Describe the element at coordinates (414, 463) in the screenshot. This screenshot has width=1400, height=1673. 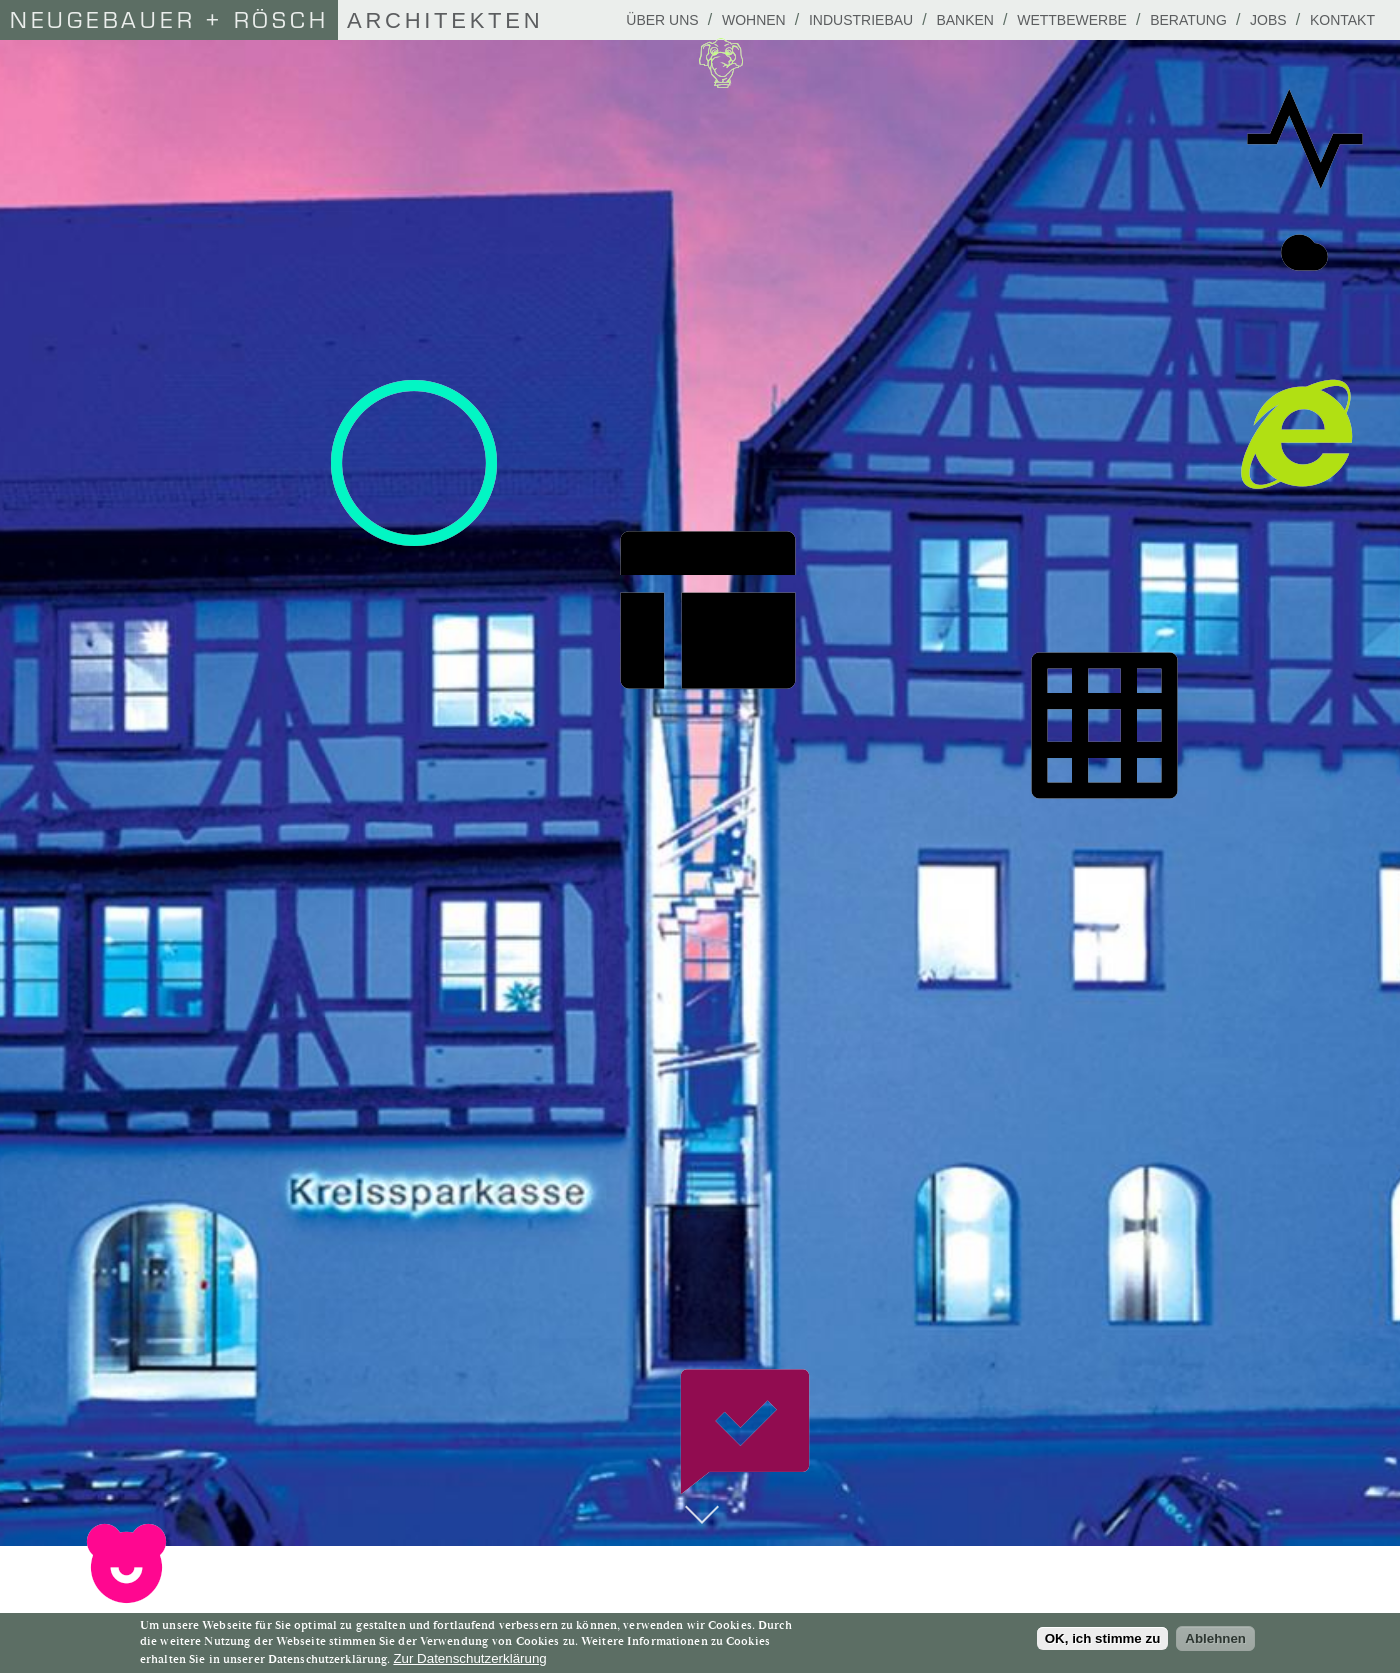
I see `conventional commits project logo` at that location.